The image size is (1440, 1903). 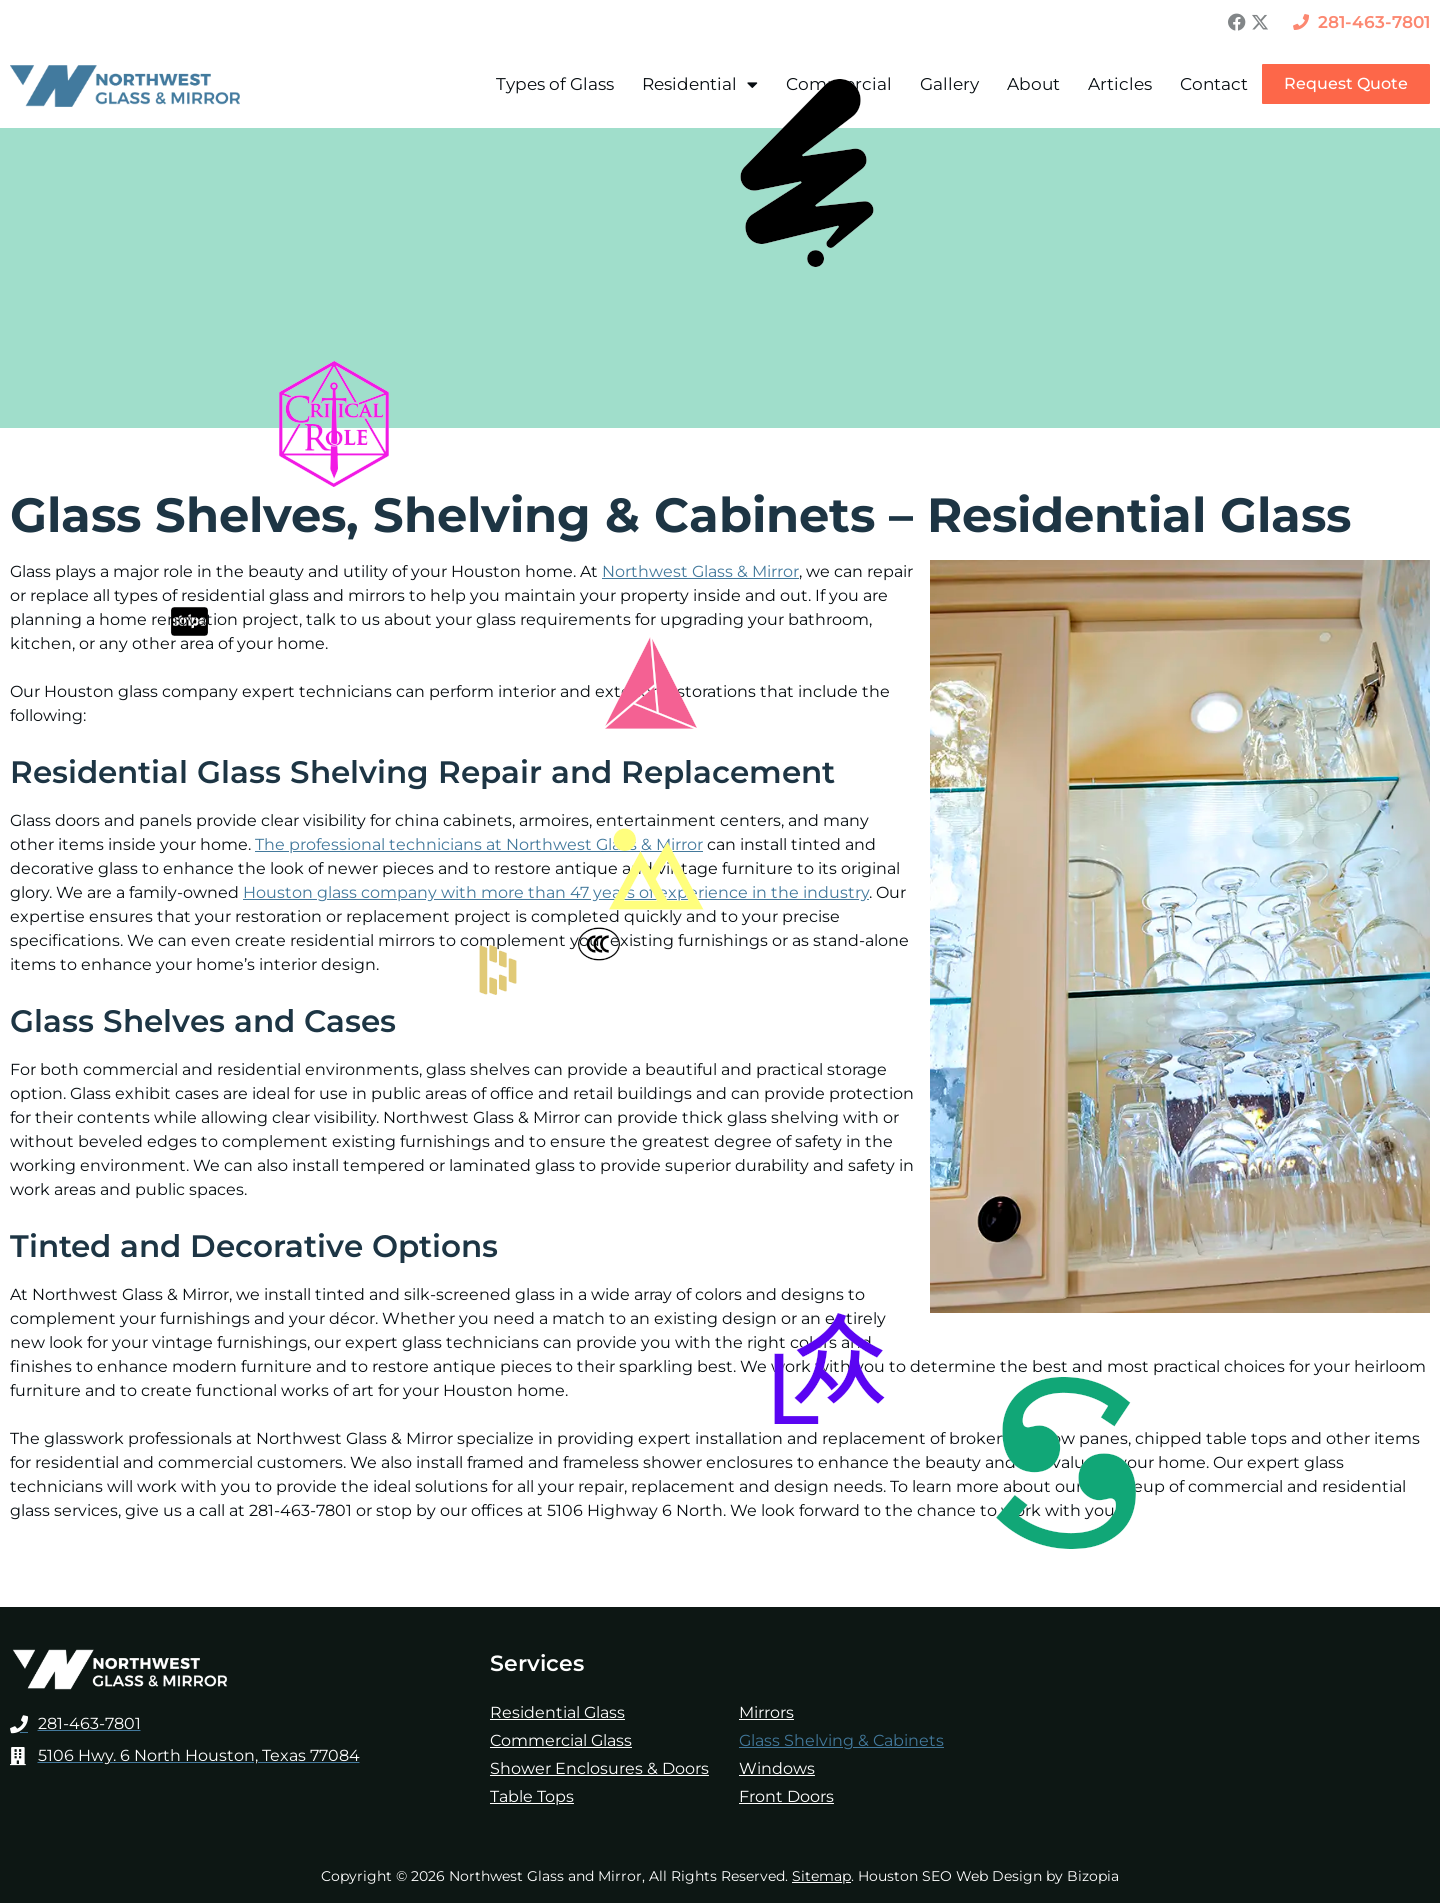 I want to click on critical role official logo, so click(x=334, y=424).